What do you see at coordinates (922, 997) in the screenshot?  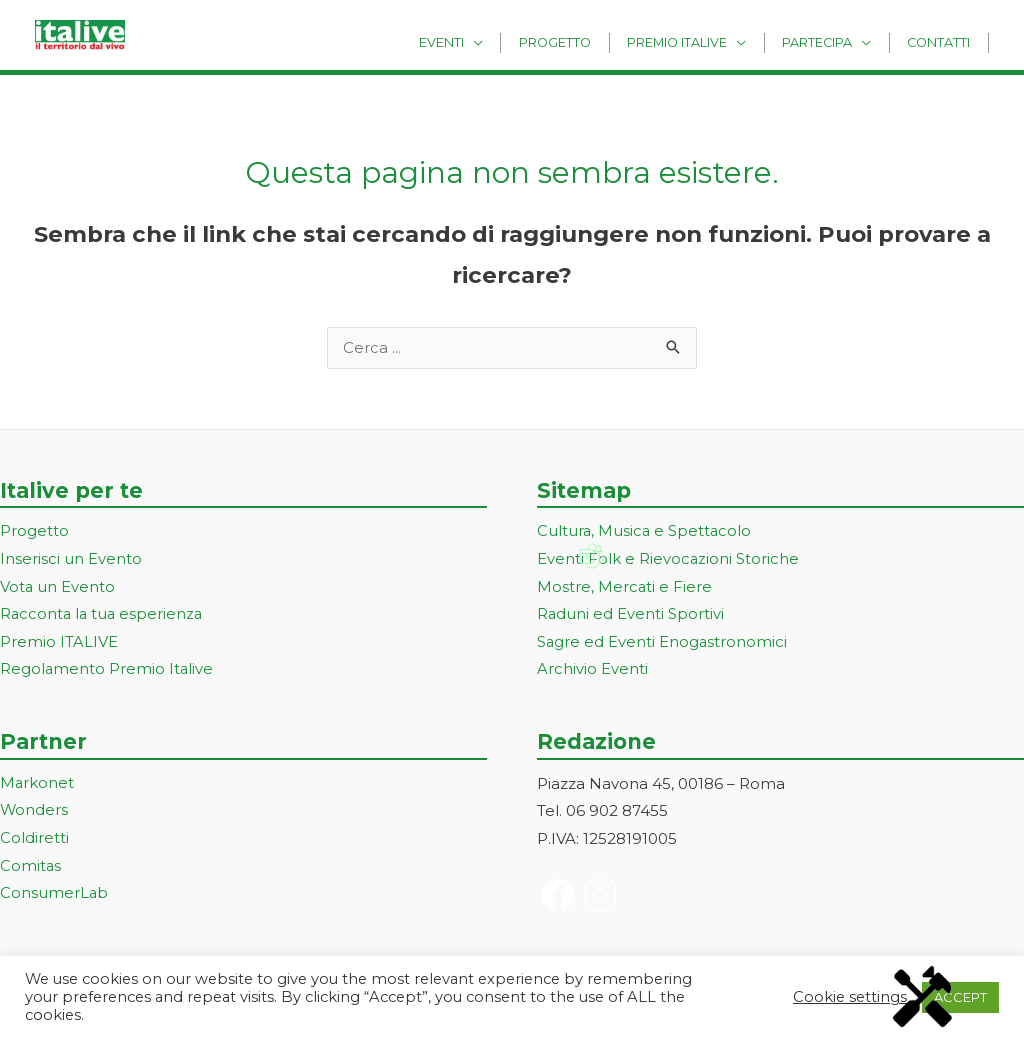 I see `access tools and settings` at bounding box center [922, 997].